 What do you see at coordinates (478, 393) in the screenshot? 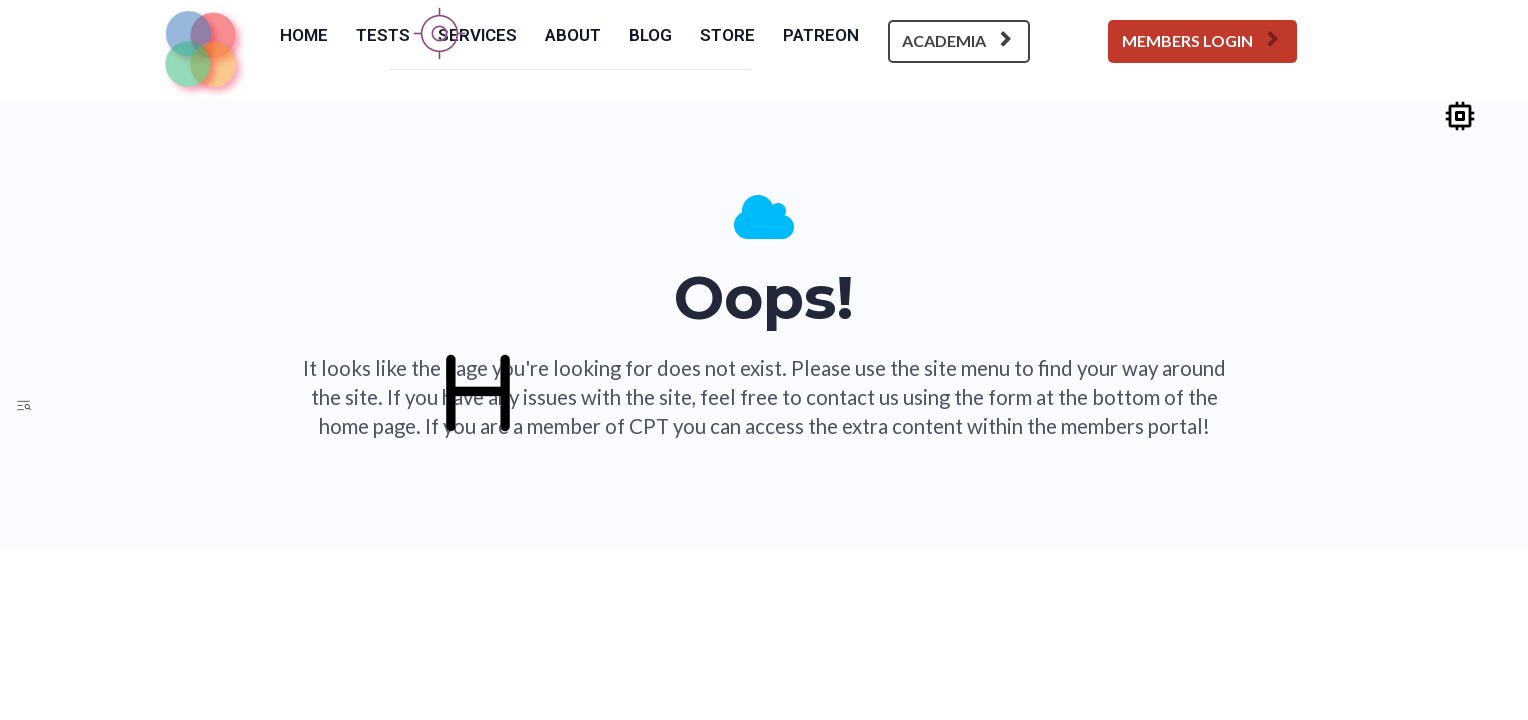
I see `insert a heading in a text editor` at bounding box center [478, 393].